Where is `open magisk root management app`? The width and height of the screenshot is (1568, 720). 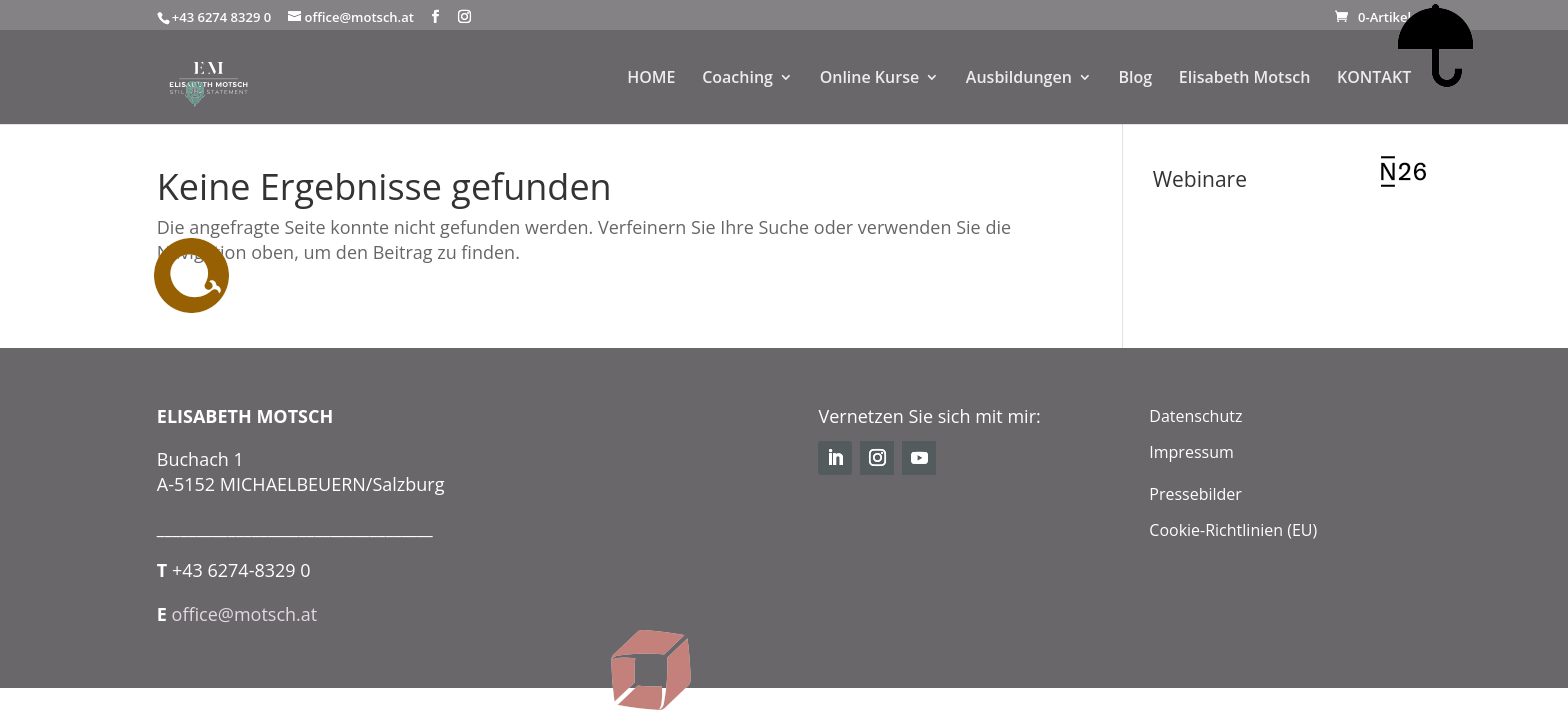
open magisk root management app is located at coordinates (195, 94).